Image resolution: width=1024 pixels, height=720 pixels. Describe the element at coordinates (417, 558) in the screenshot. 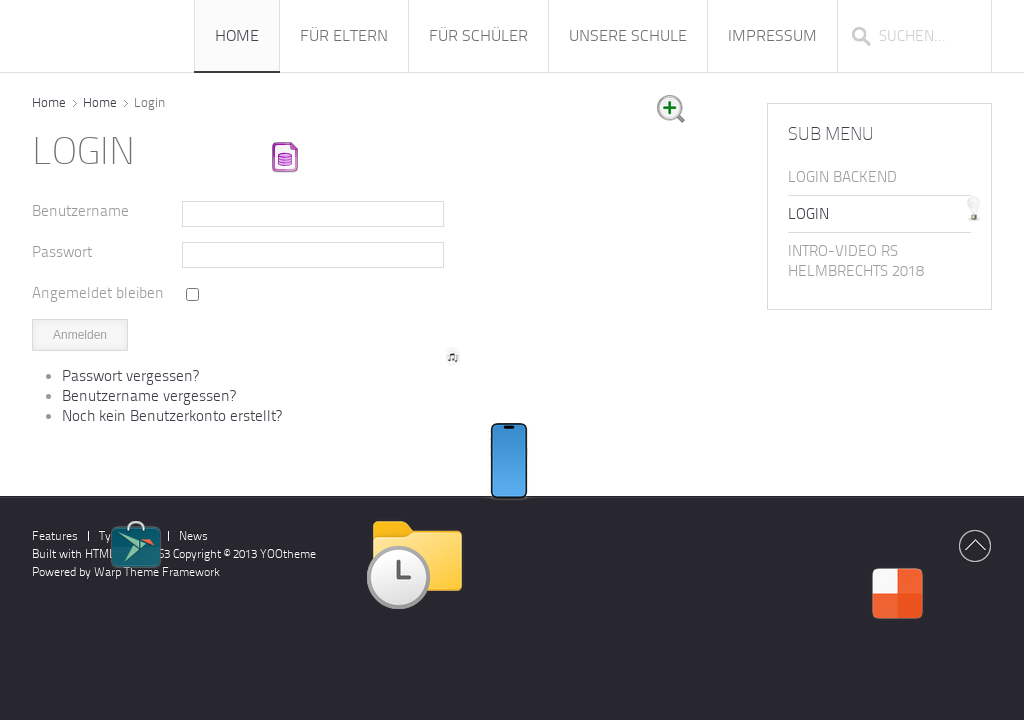

I see `access recently opened files and folders` at that location.